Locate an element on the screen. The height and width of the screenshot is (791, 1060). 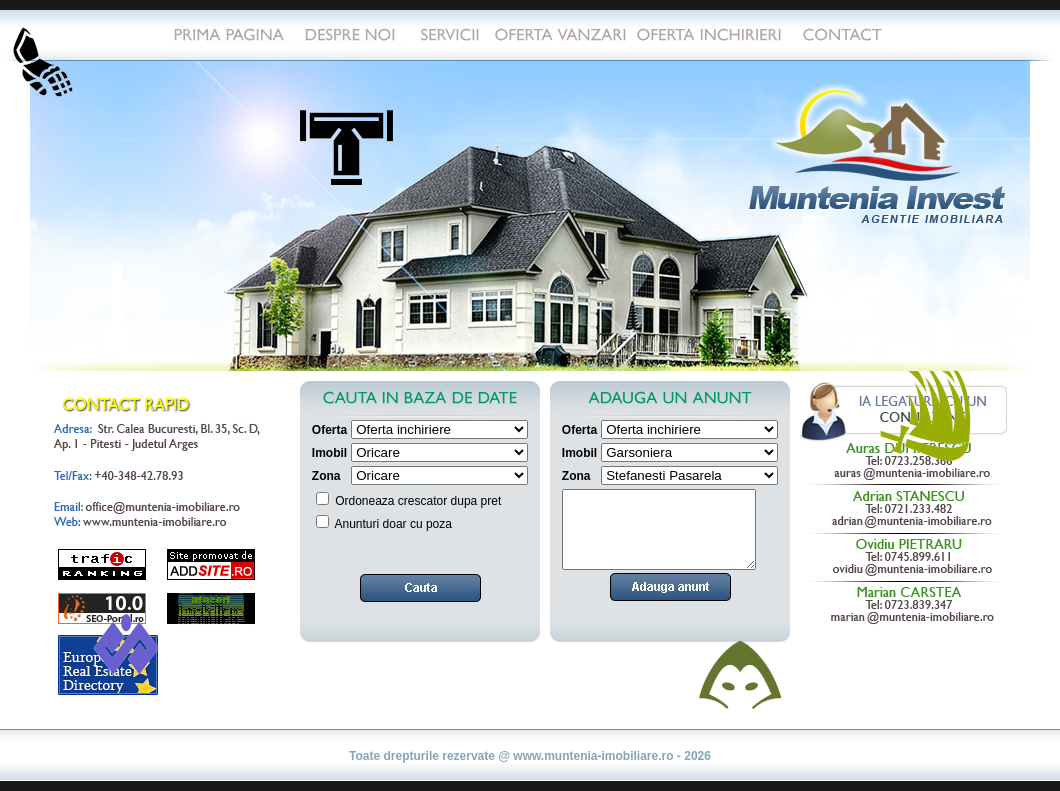
indicates a pipe junction or plumbing connection point is located at coordinates (346, 138).